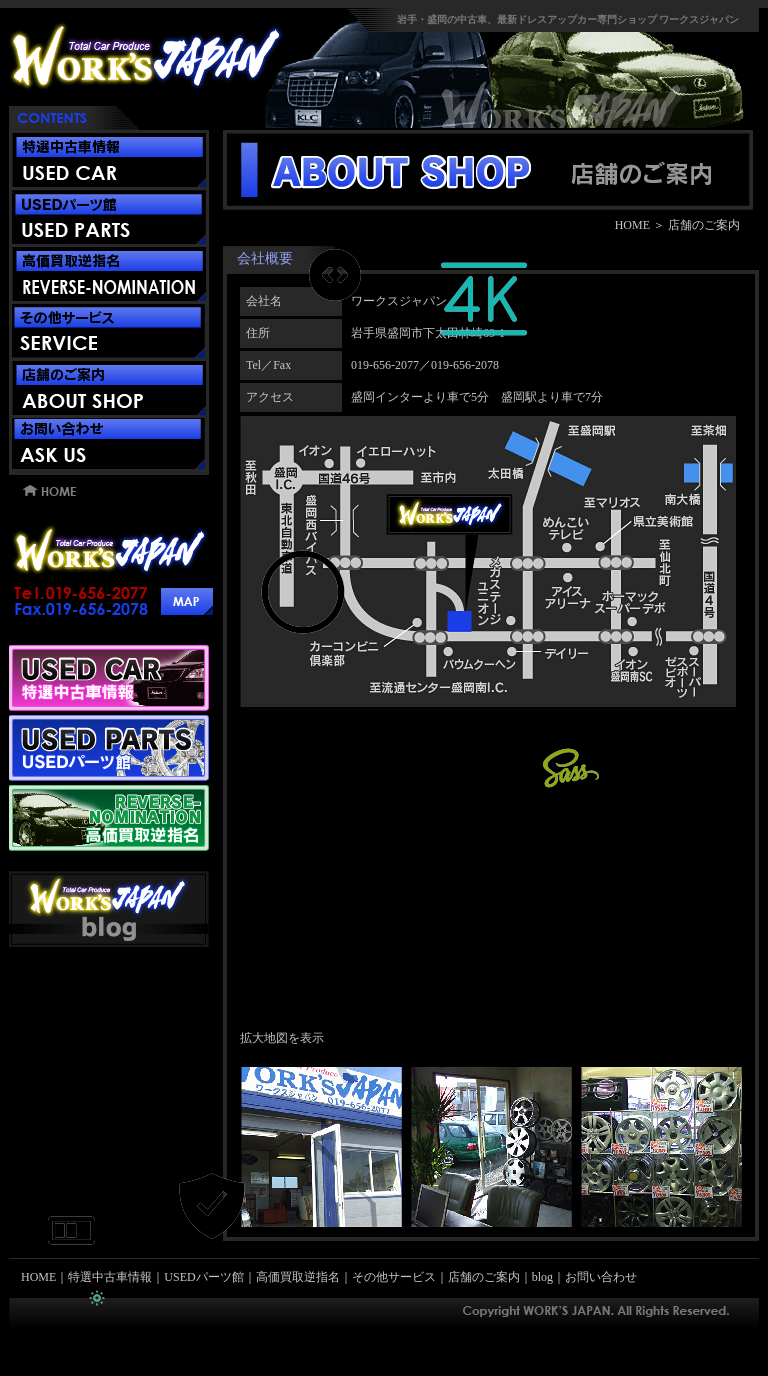 The width and height of the screenshot is (768, 1376). What do you see at coordinates (212, 1206) in the screenshot?
I see `indicates security verification complete` at bounding box center [212, 1206].